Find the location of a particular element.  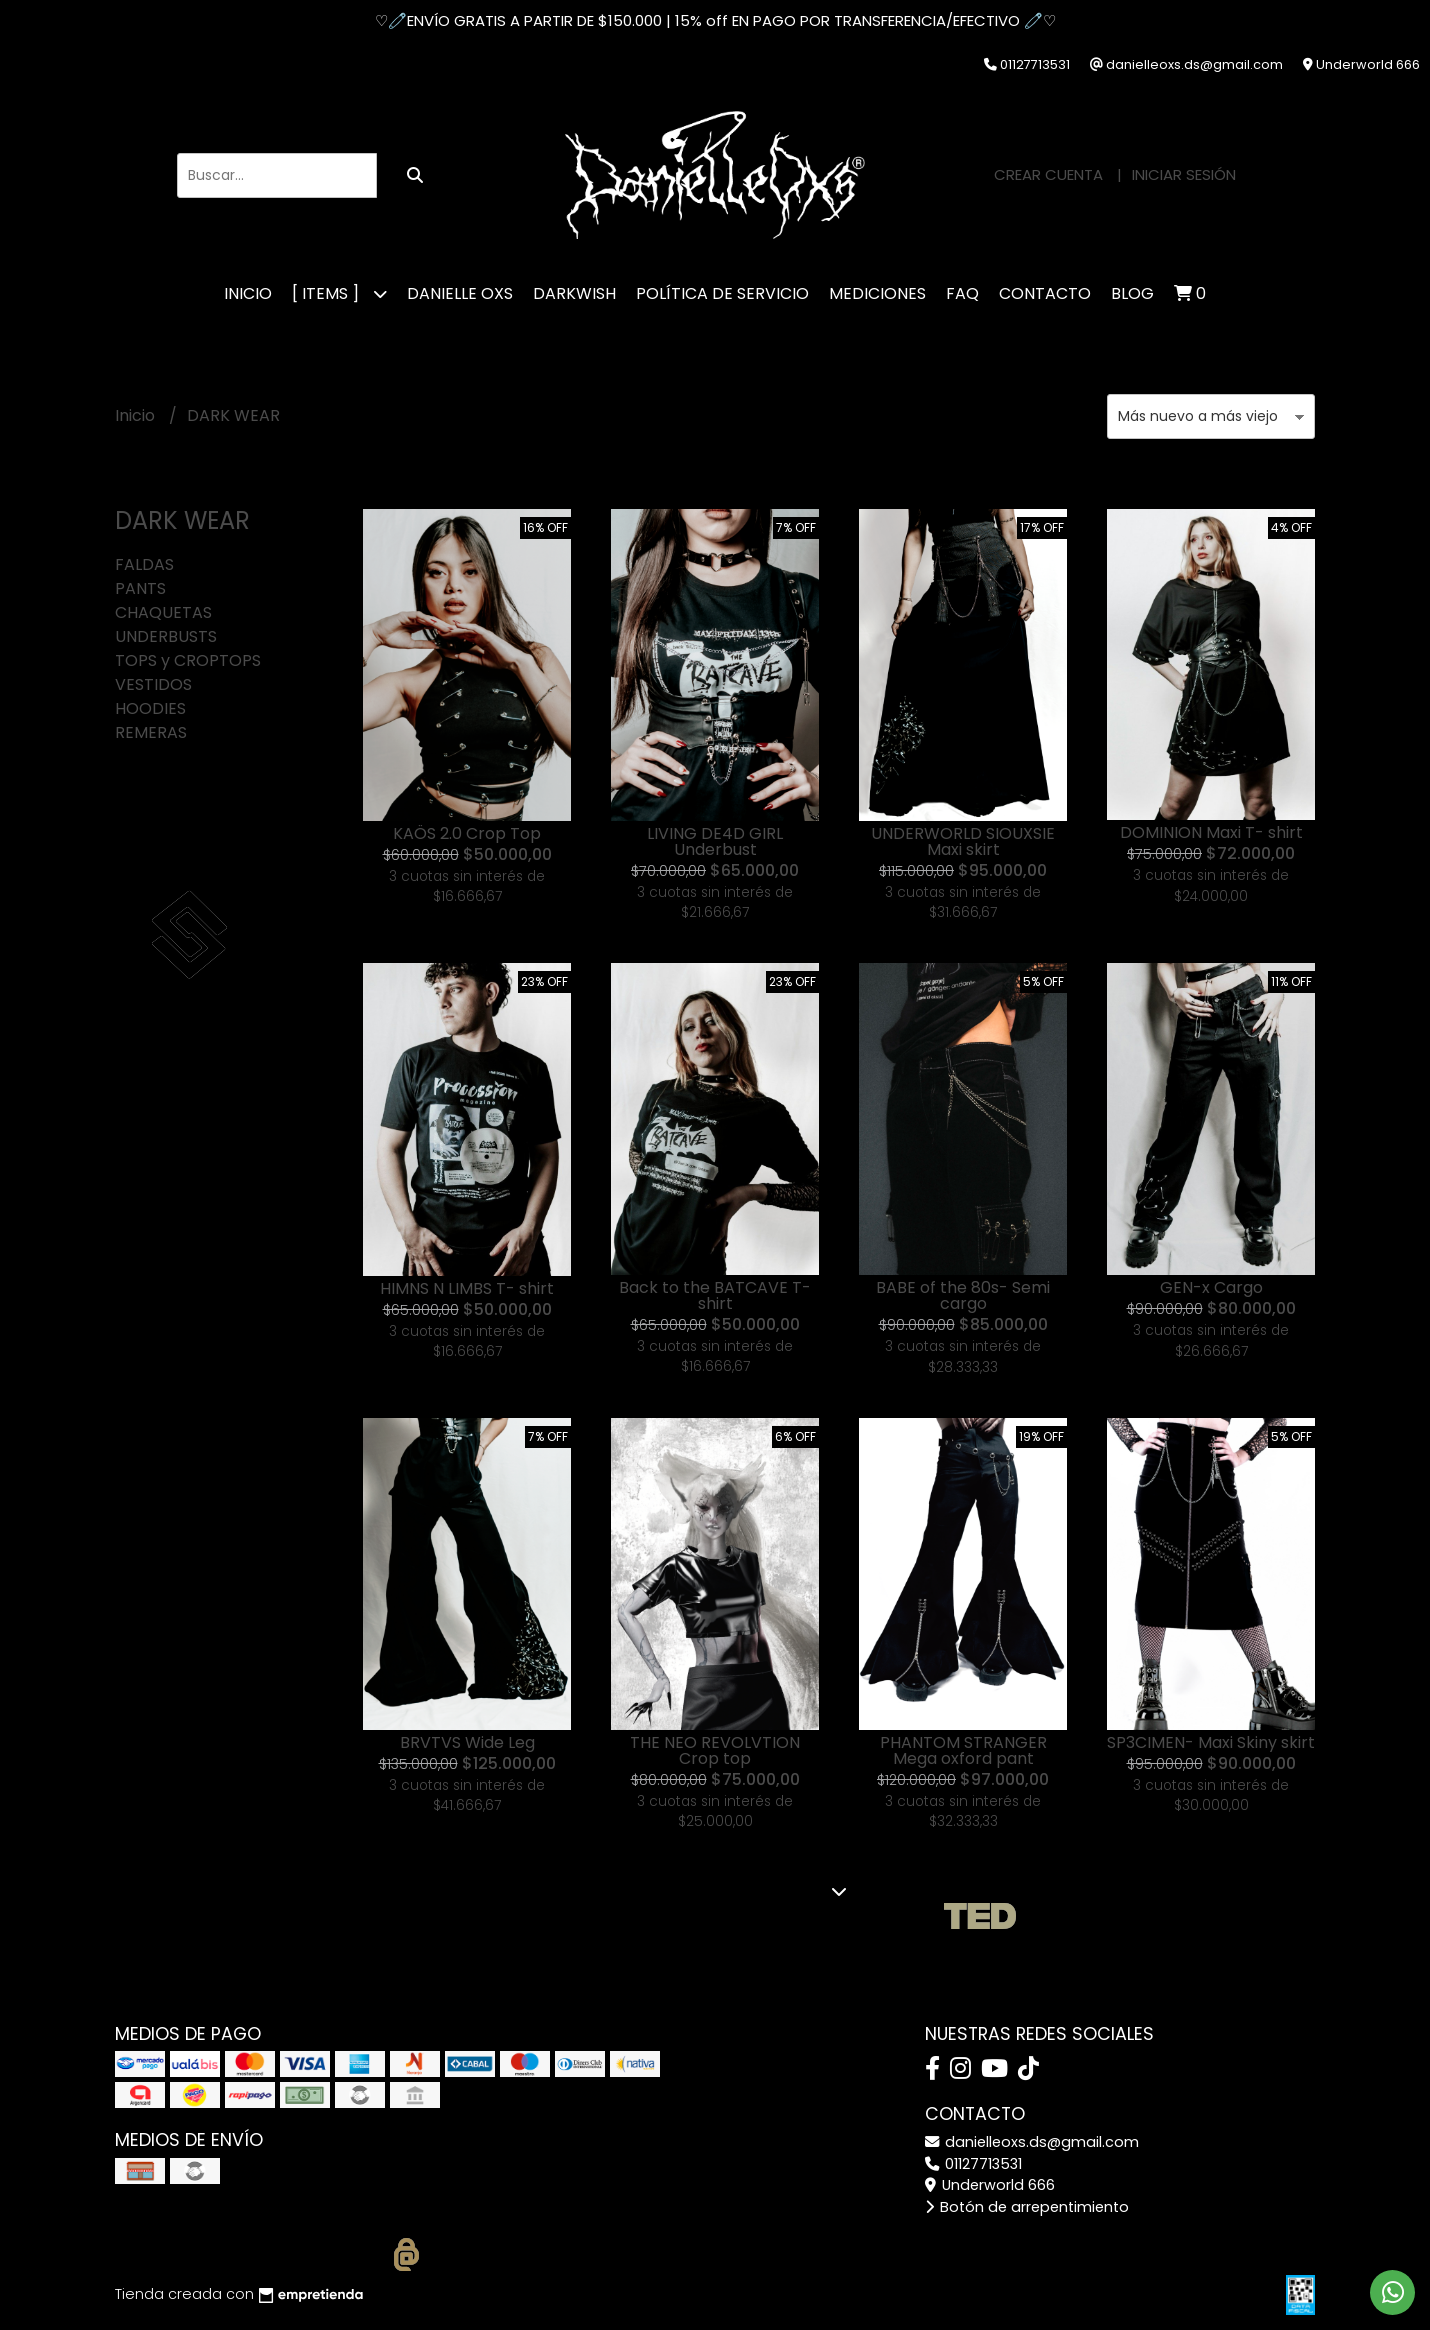

staylinked company logo is located at coordinates (189, 934).